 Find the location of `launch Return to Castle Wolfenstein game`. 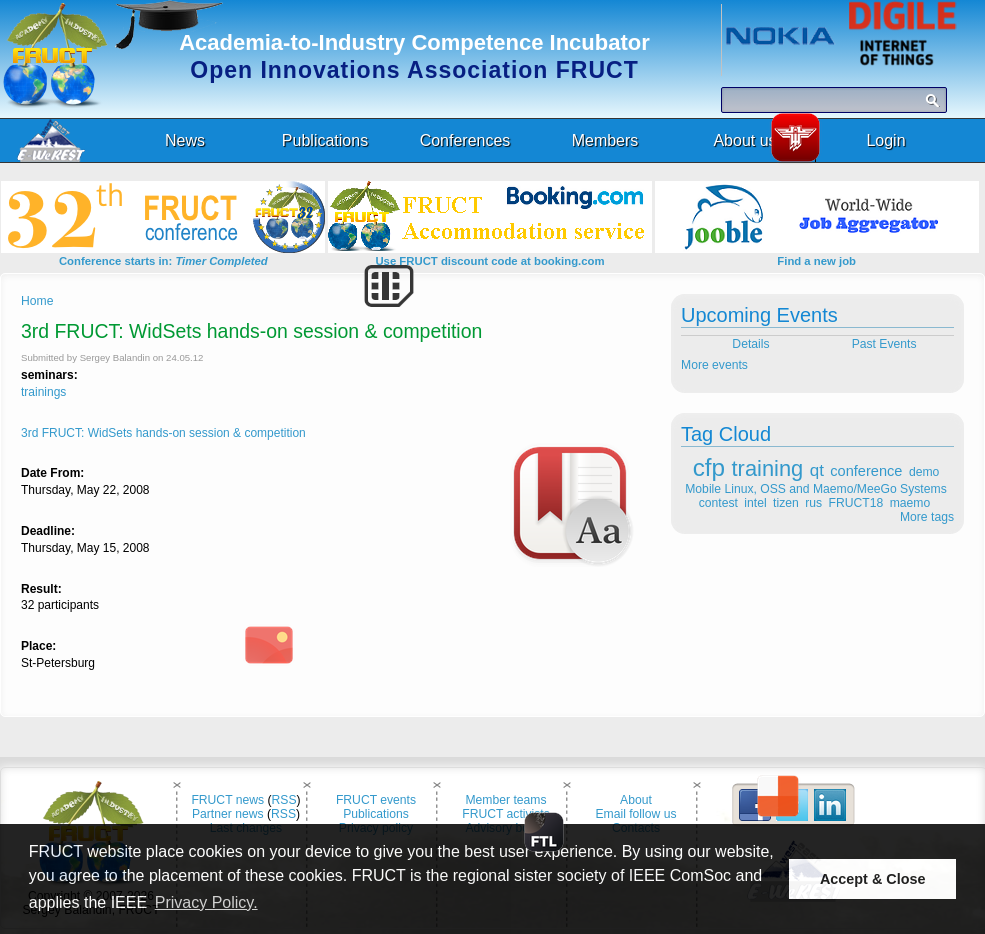

launch Return to Castle Wolfenstein game is located at coordinates (795, 137).